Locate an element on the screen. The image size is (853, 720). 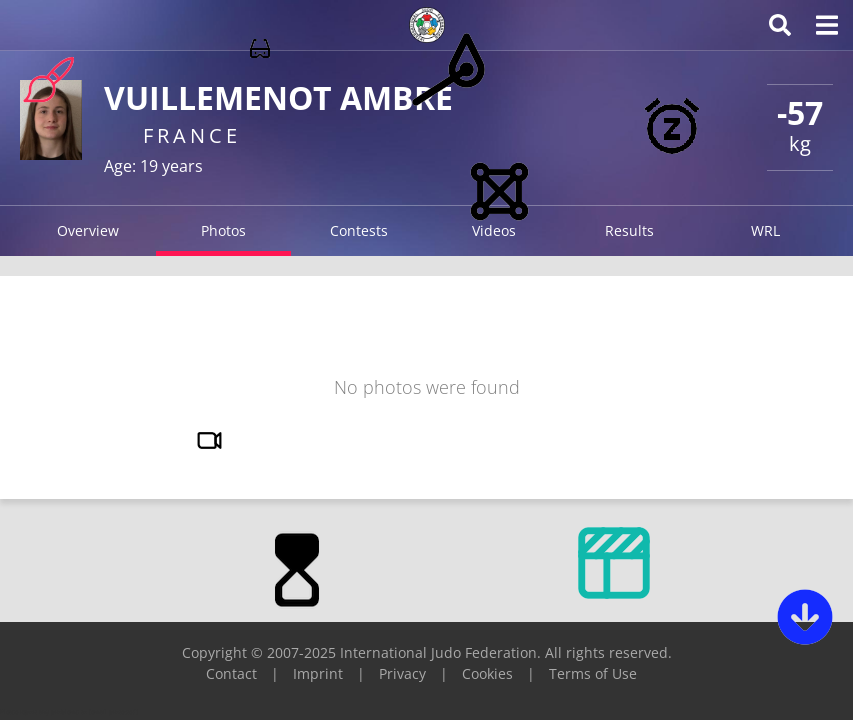
ignite or start a fire feature is located at coordinates (448, 69).